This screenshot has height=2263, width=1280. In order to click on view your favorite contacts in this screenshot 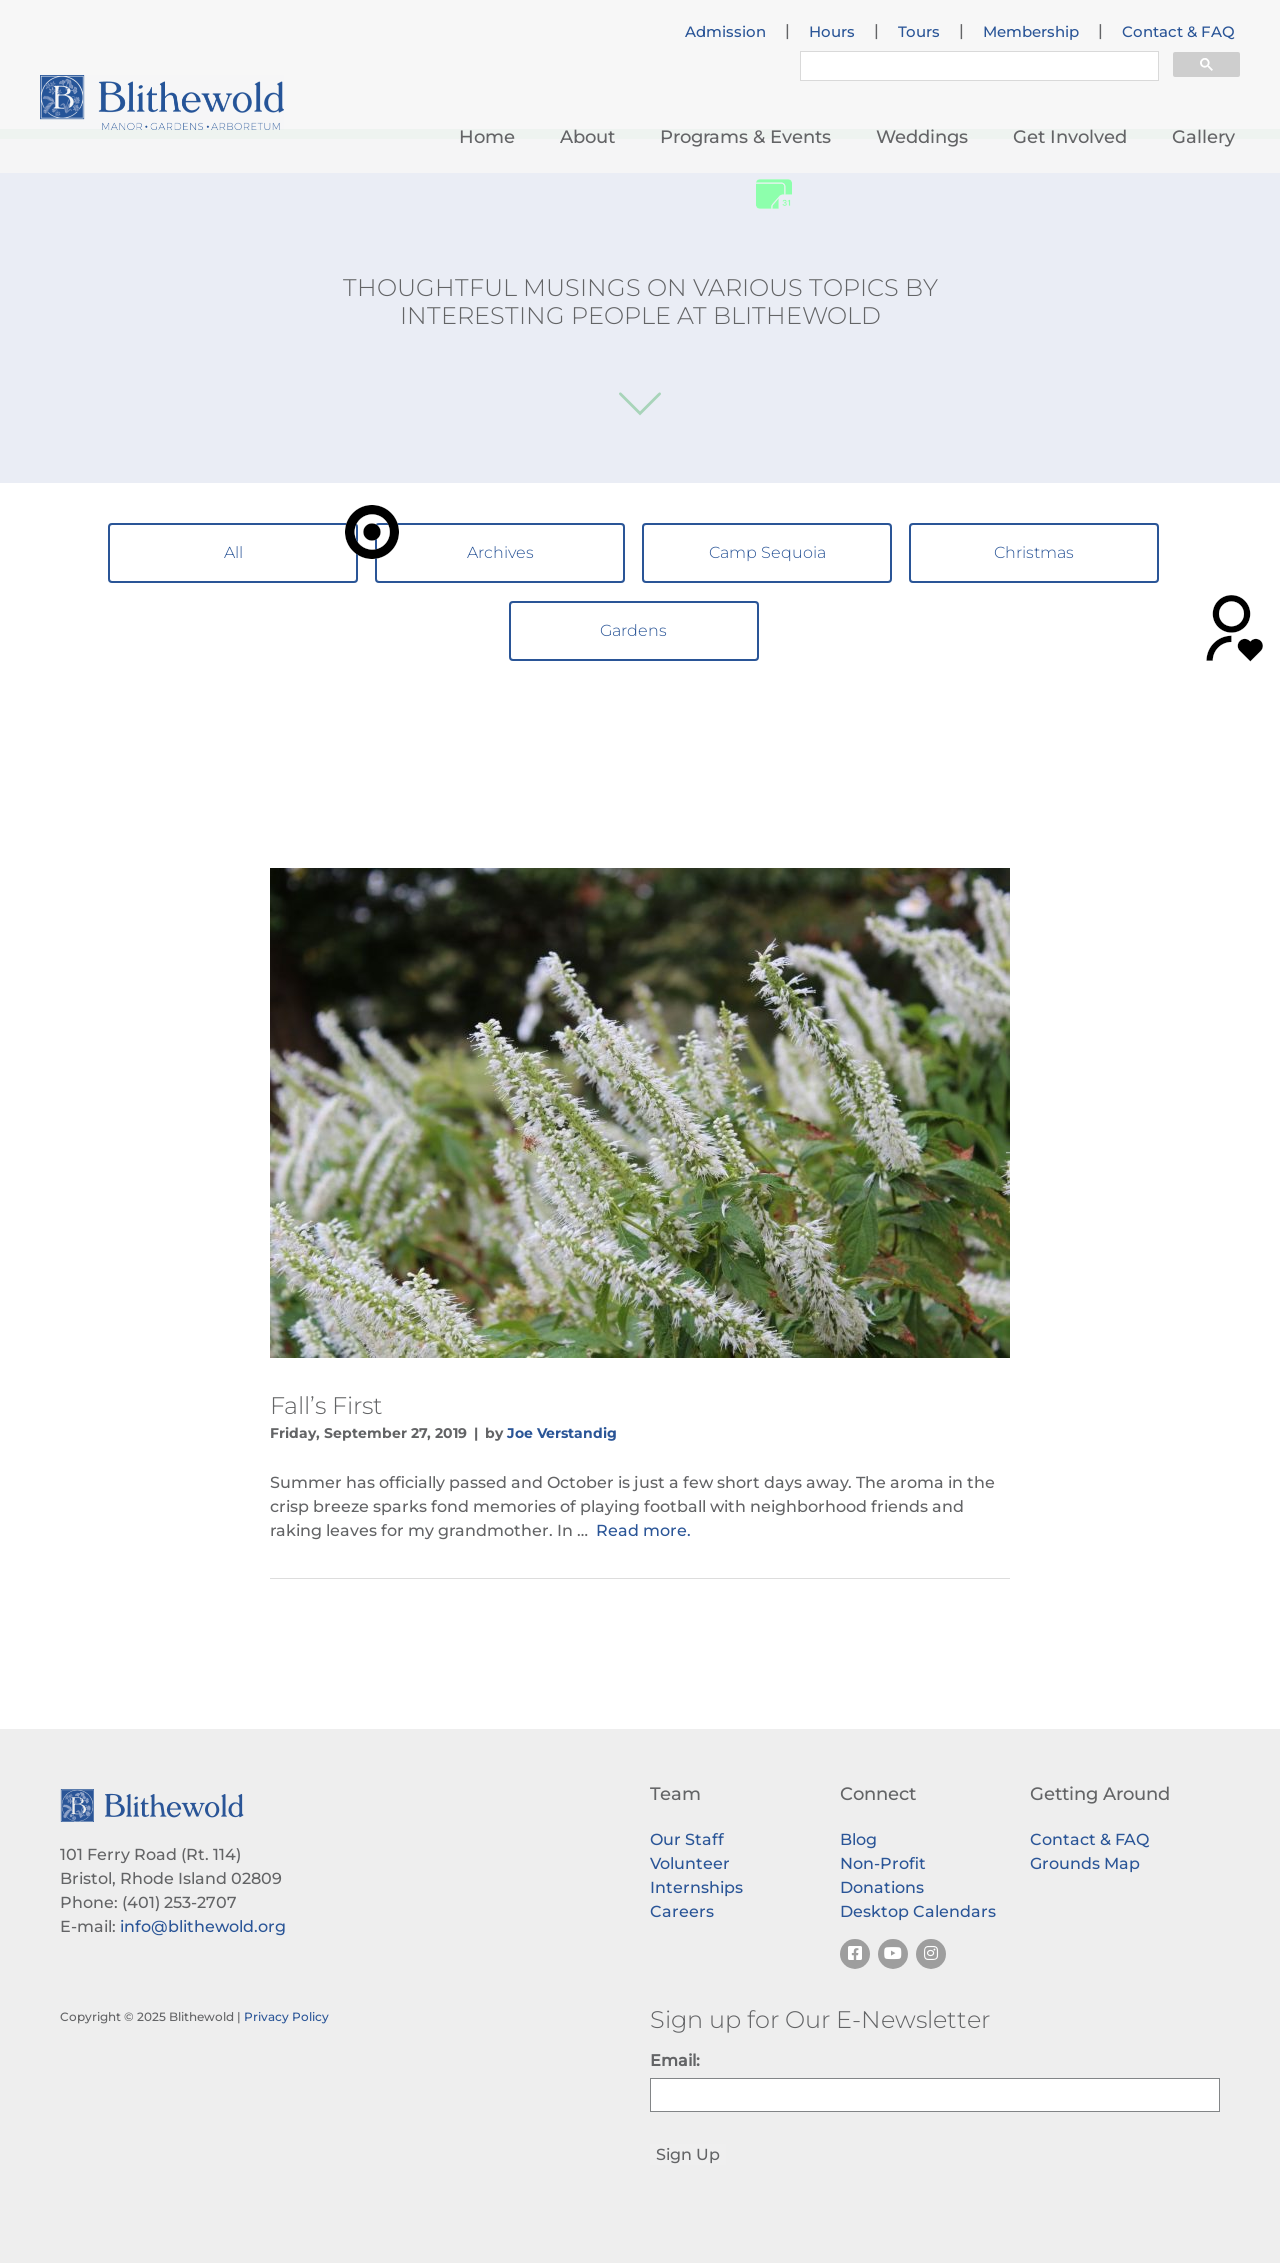, I will do `click(1231, 629)`.